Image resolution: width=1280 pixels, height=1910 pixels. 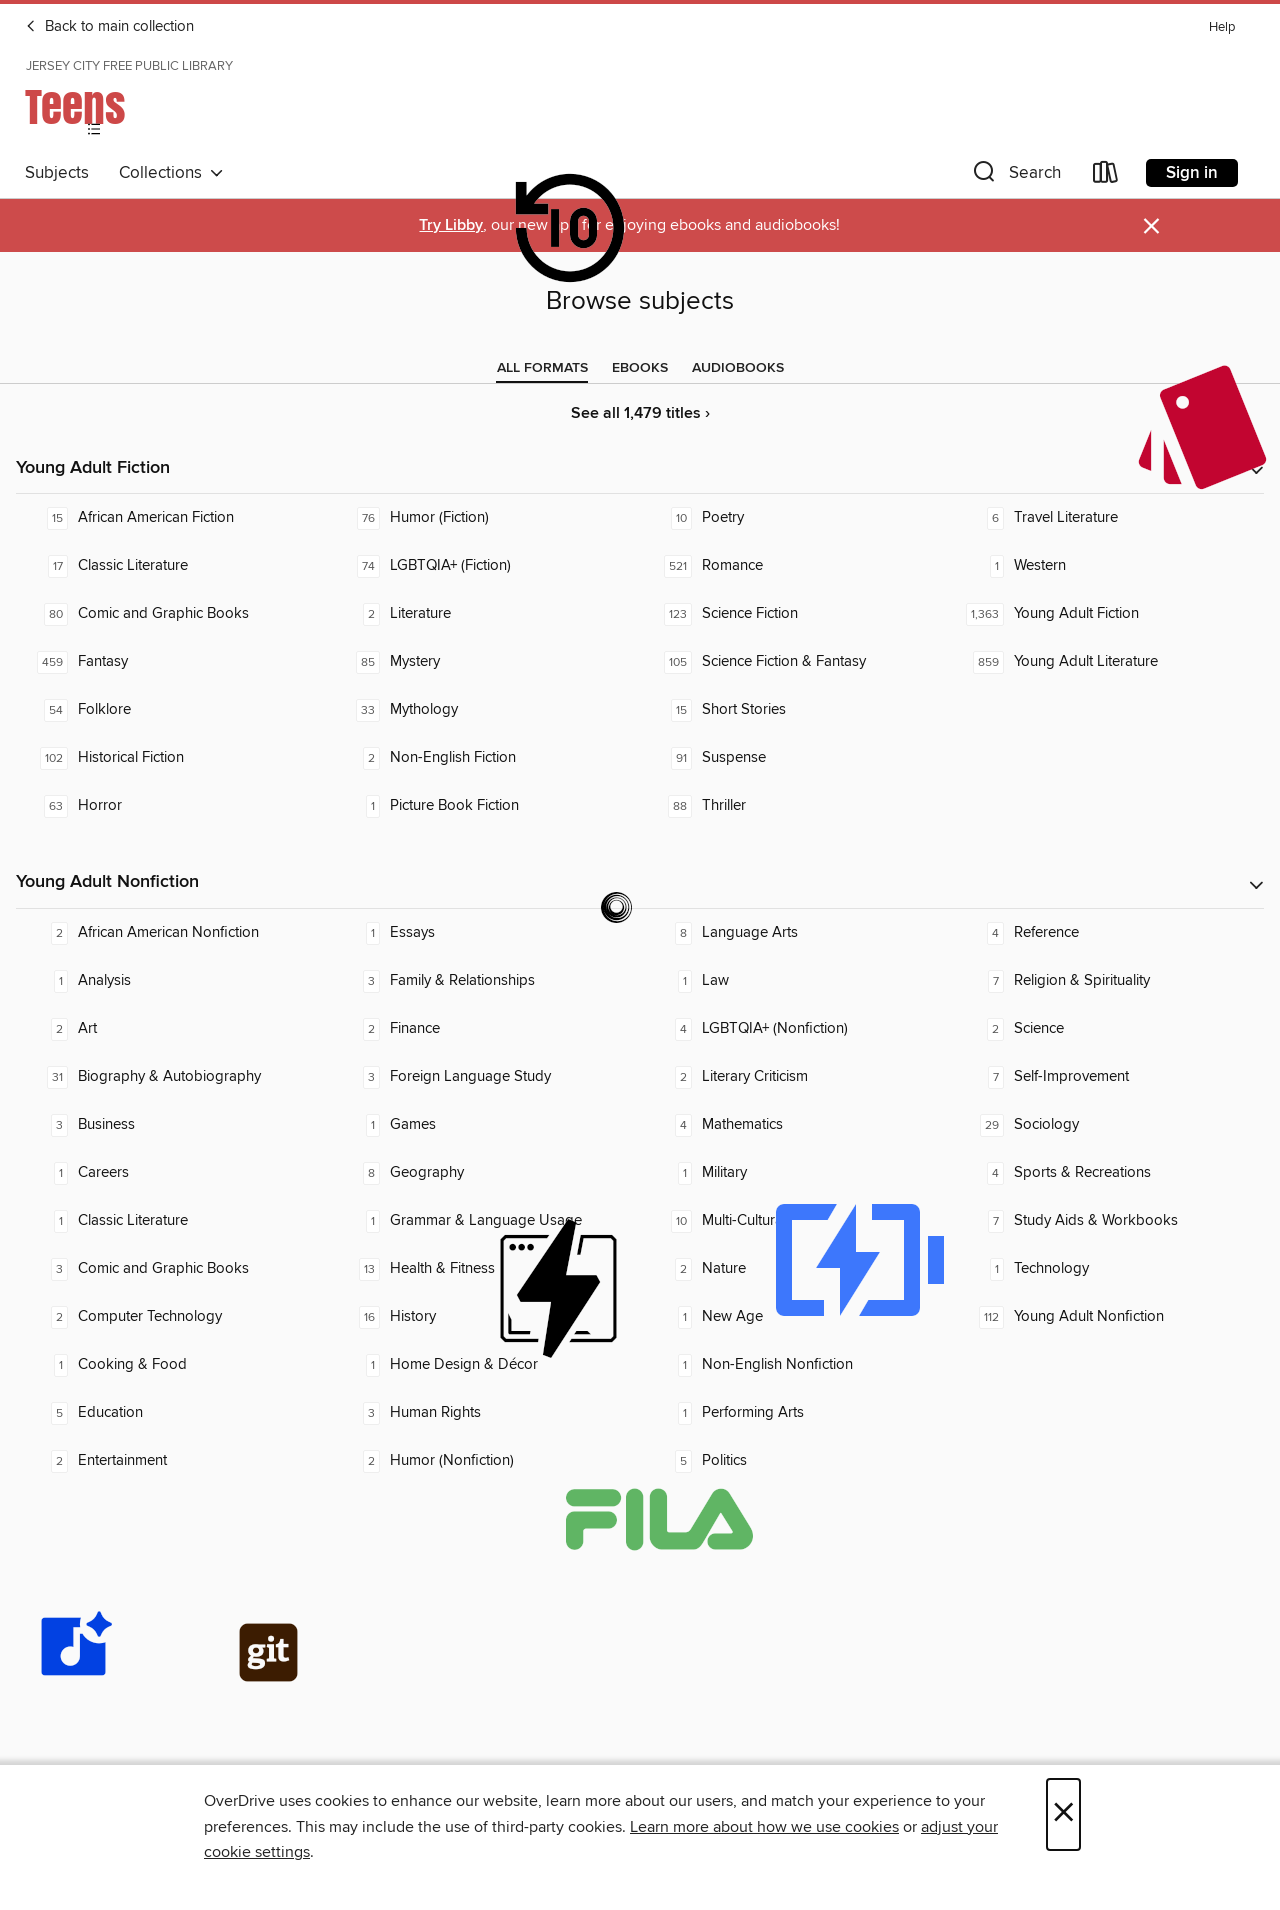 I want to click on git version control logo, so click(x=268, y=1652).